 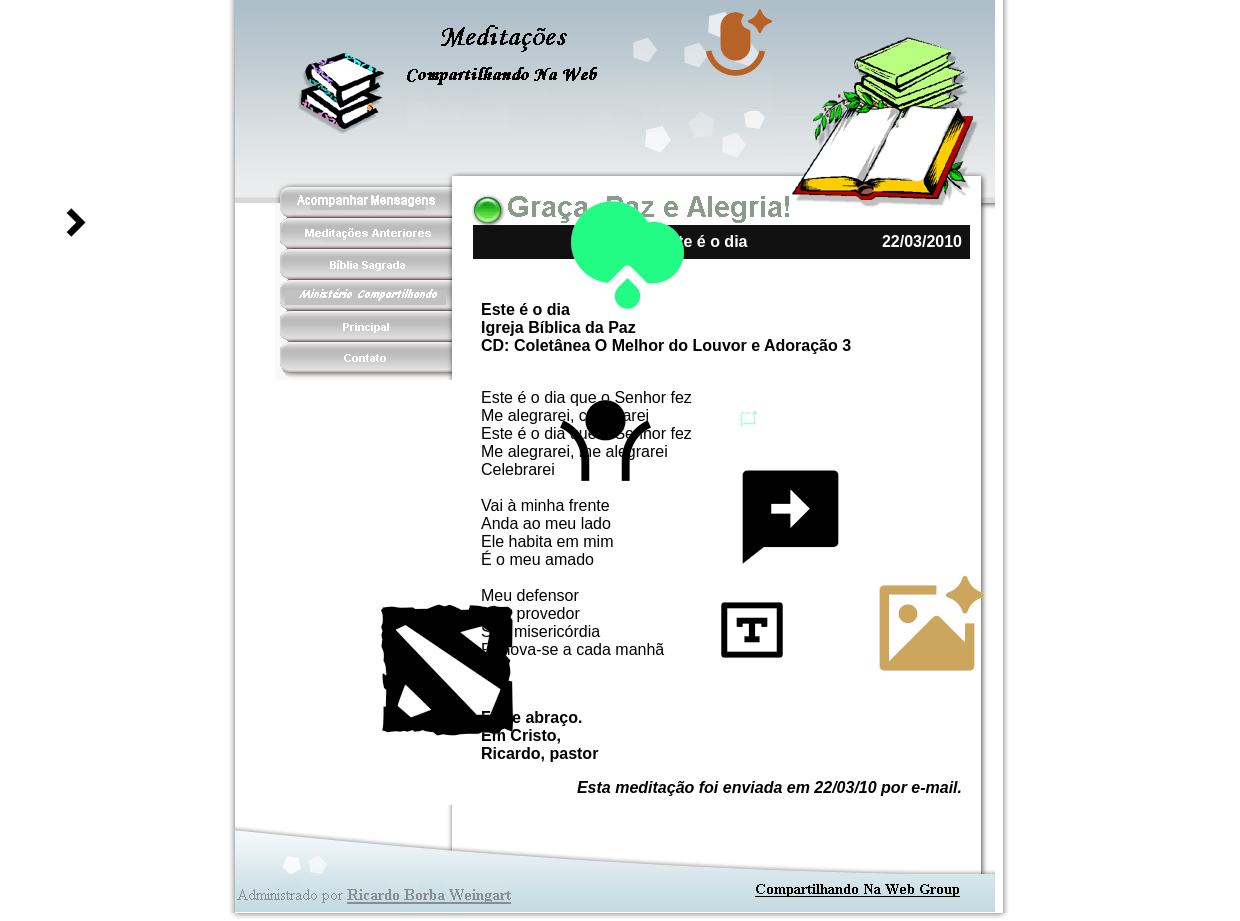 I want to click on enhance image with AI, so click(x=927, y=628).